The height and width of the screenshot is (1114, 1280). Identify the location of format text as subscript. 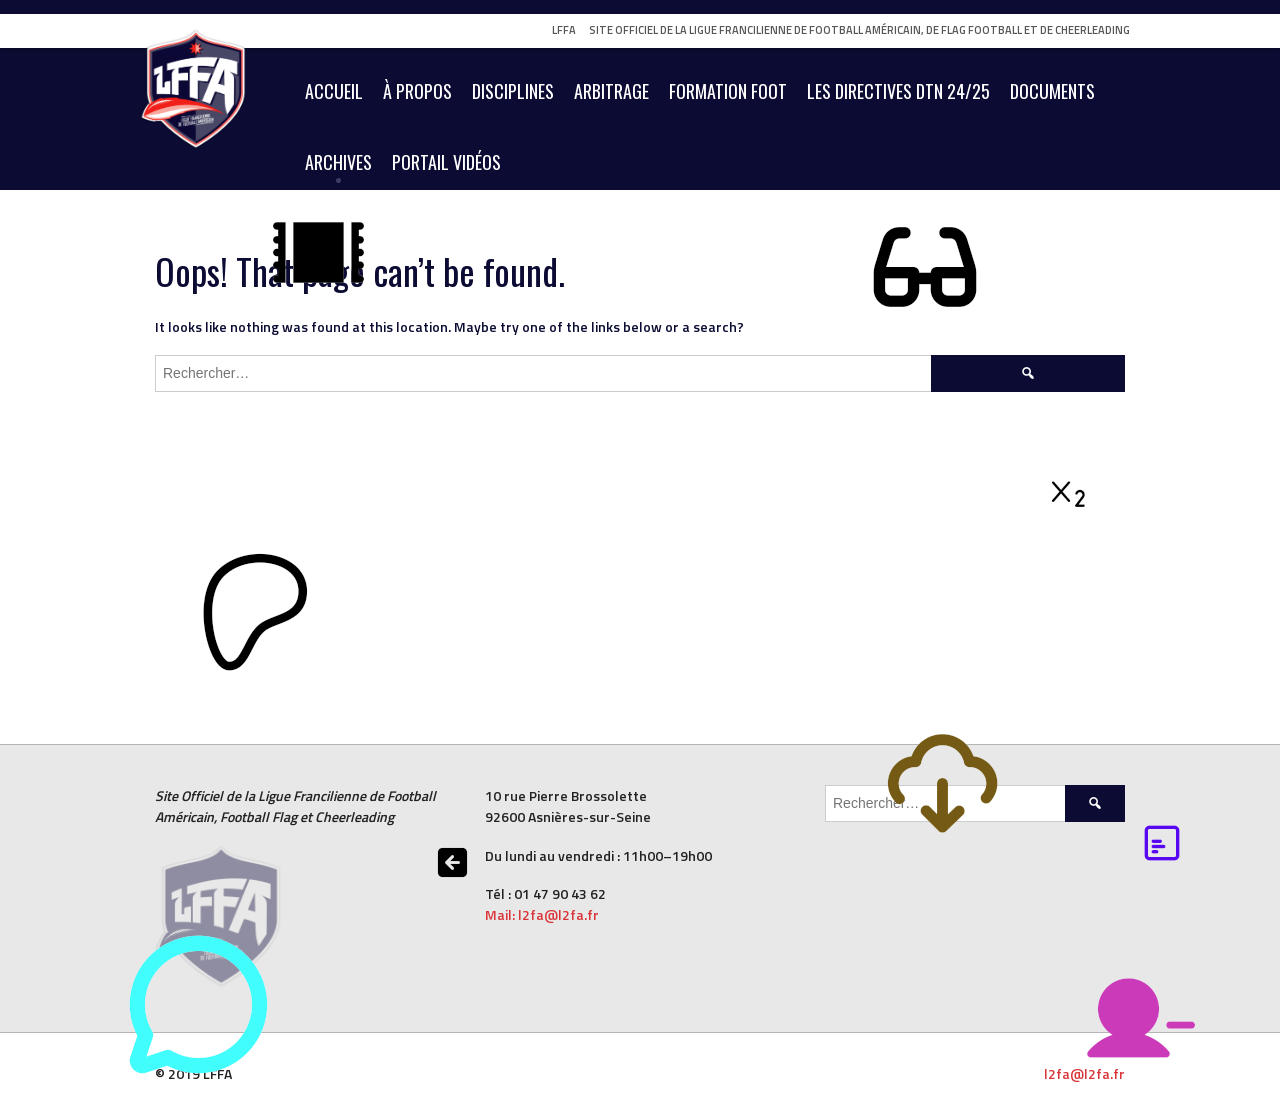
(1066, 493).